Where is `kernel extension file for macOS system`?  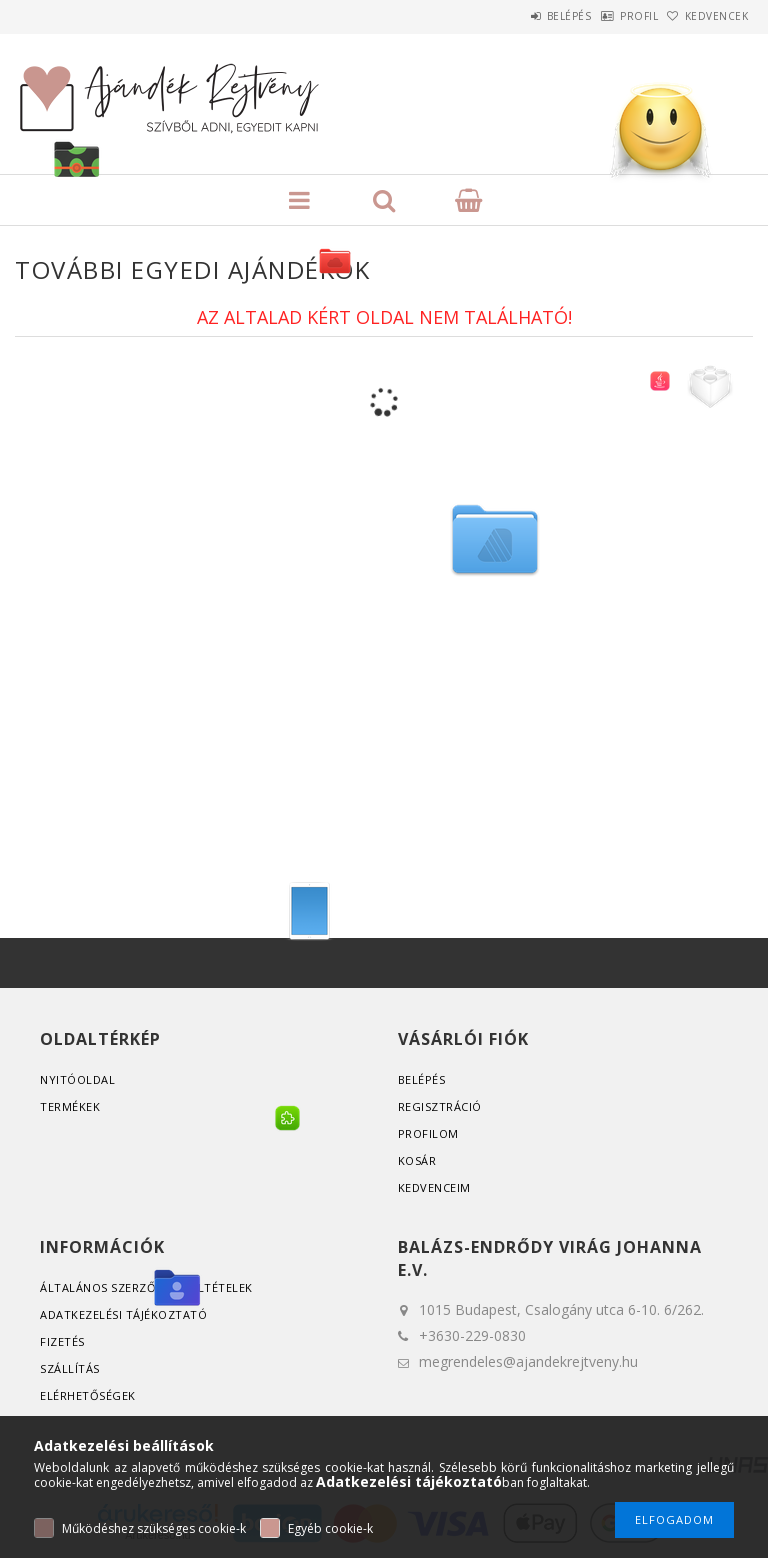 kernel extension file for macOS system is located at coordinates (710, 387).